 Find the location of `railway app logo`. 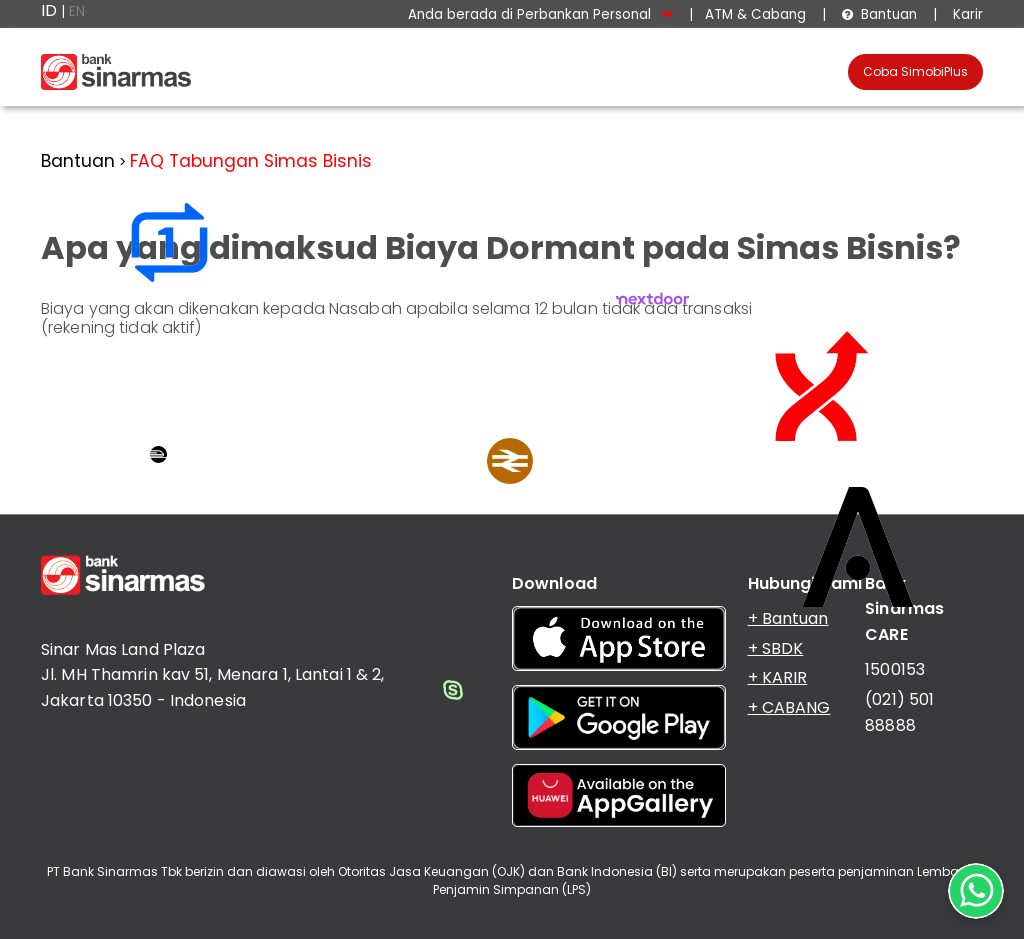

railway app logo is located at coordinates (158, 454).